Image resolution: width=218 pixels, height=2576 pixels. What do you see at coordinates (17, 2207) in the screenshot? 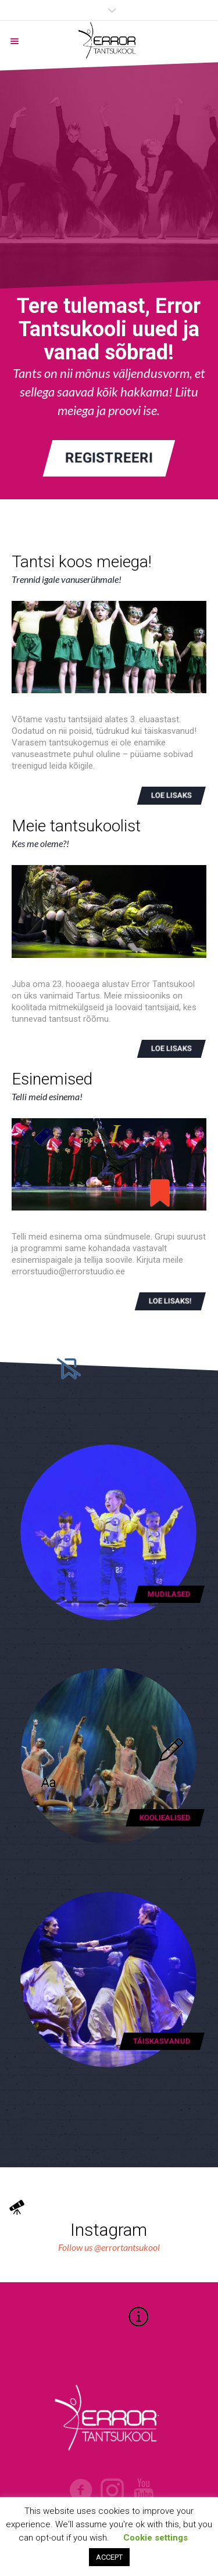
I see `explore or discover new content` at bounding box center [17, 2207].